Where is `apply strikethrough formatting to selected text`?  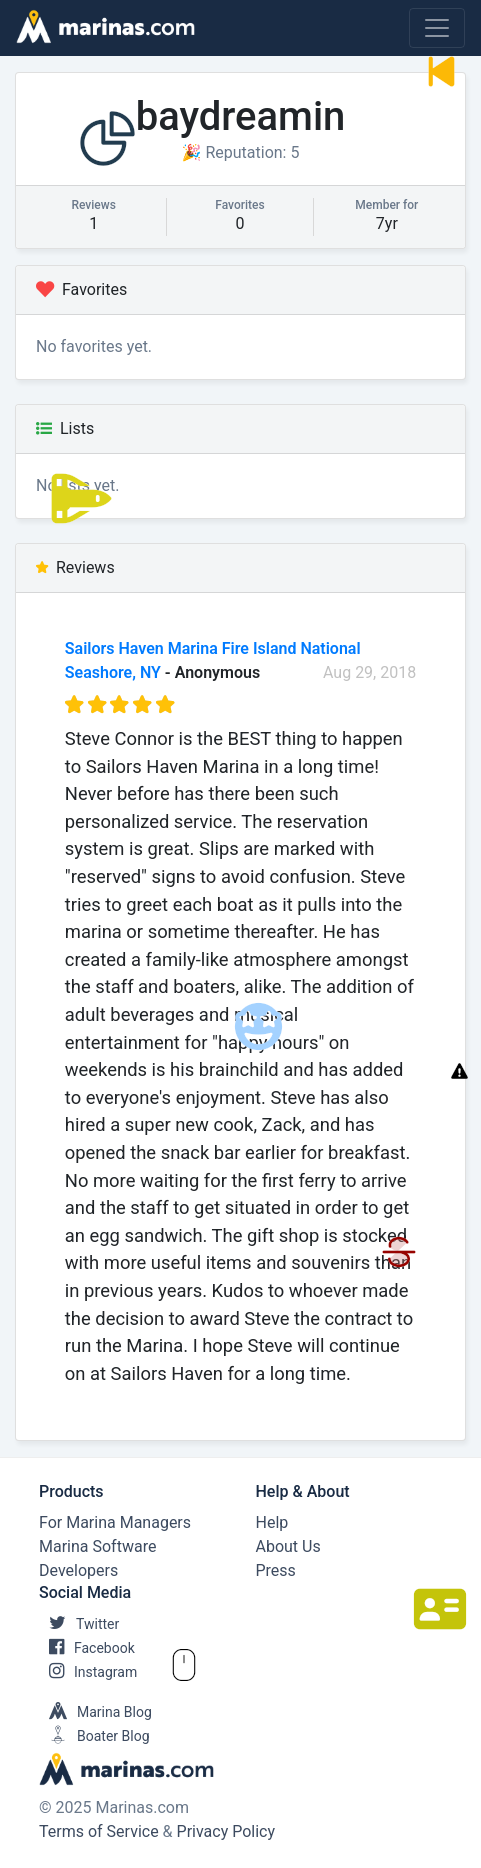 apply strikethrough formatting to selected text is located at coordinates (399, 1252).